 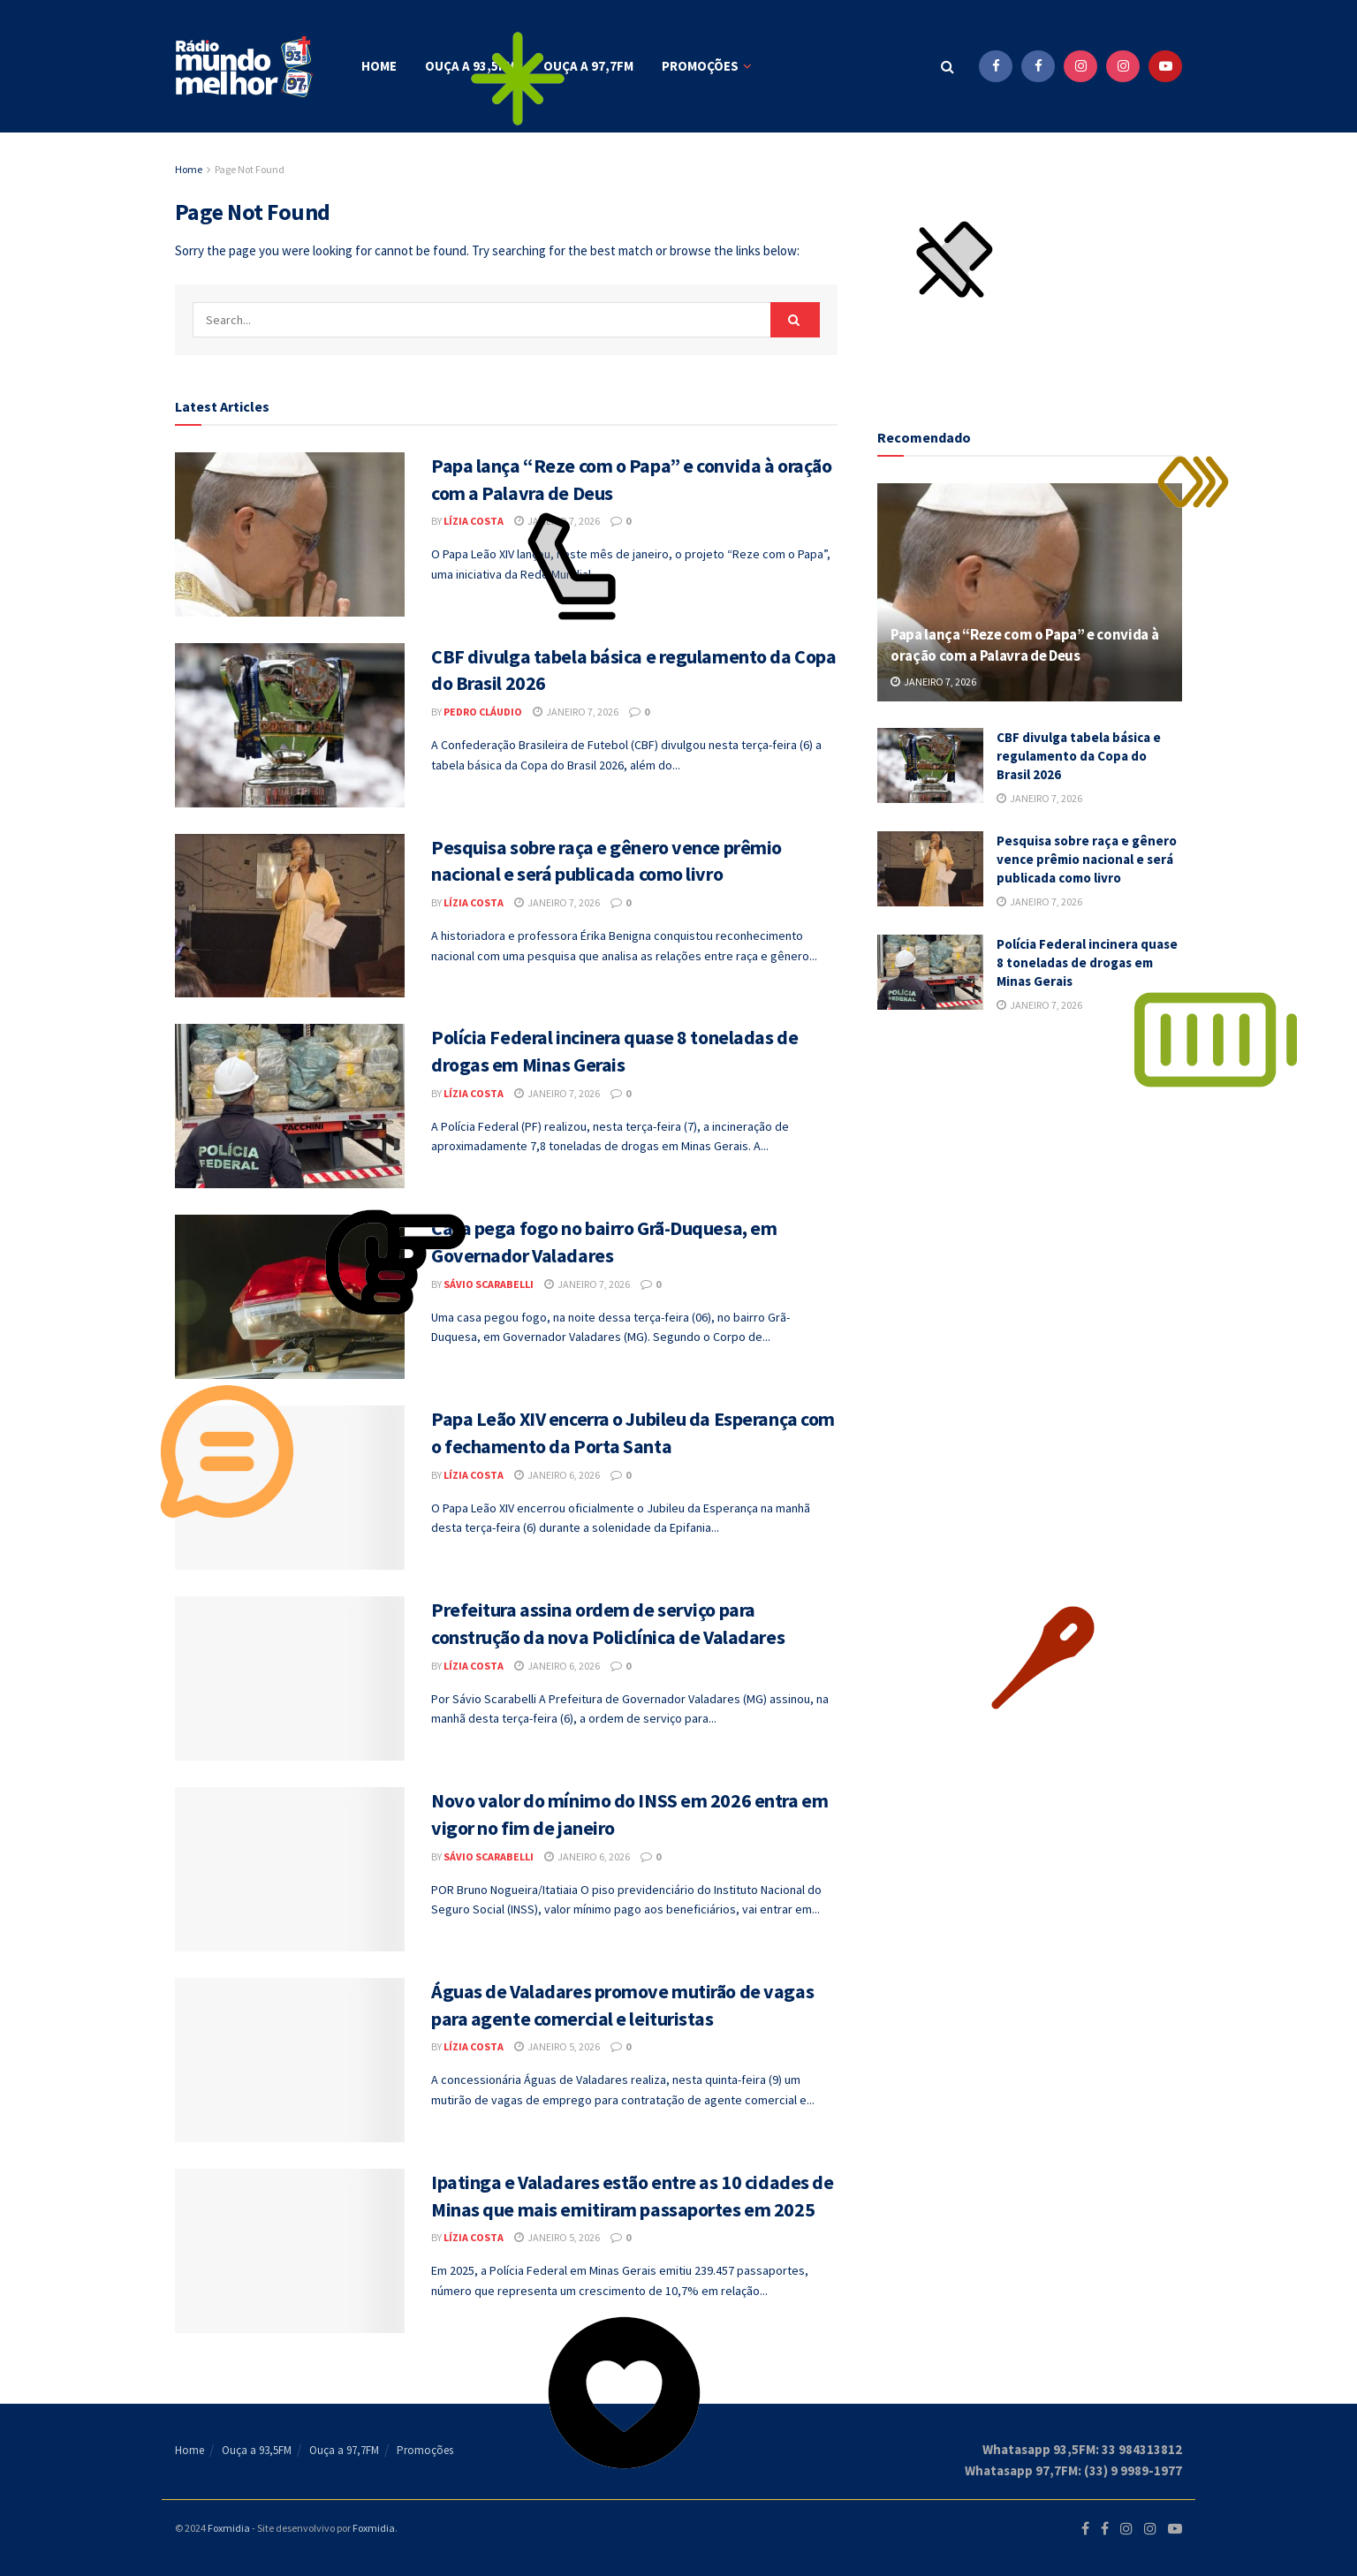 I want to click on access keyframe animation controls, so click(x=1193, y=481).